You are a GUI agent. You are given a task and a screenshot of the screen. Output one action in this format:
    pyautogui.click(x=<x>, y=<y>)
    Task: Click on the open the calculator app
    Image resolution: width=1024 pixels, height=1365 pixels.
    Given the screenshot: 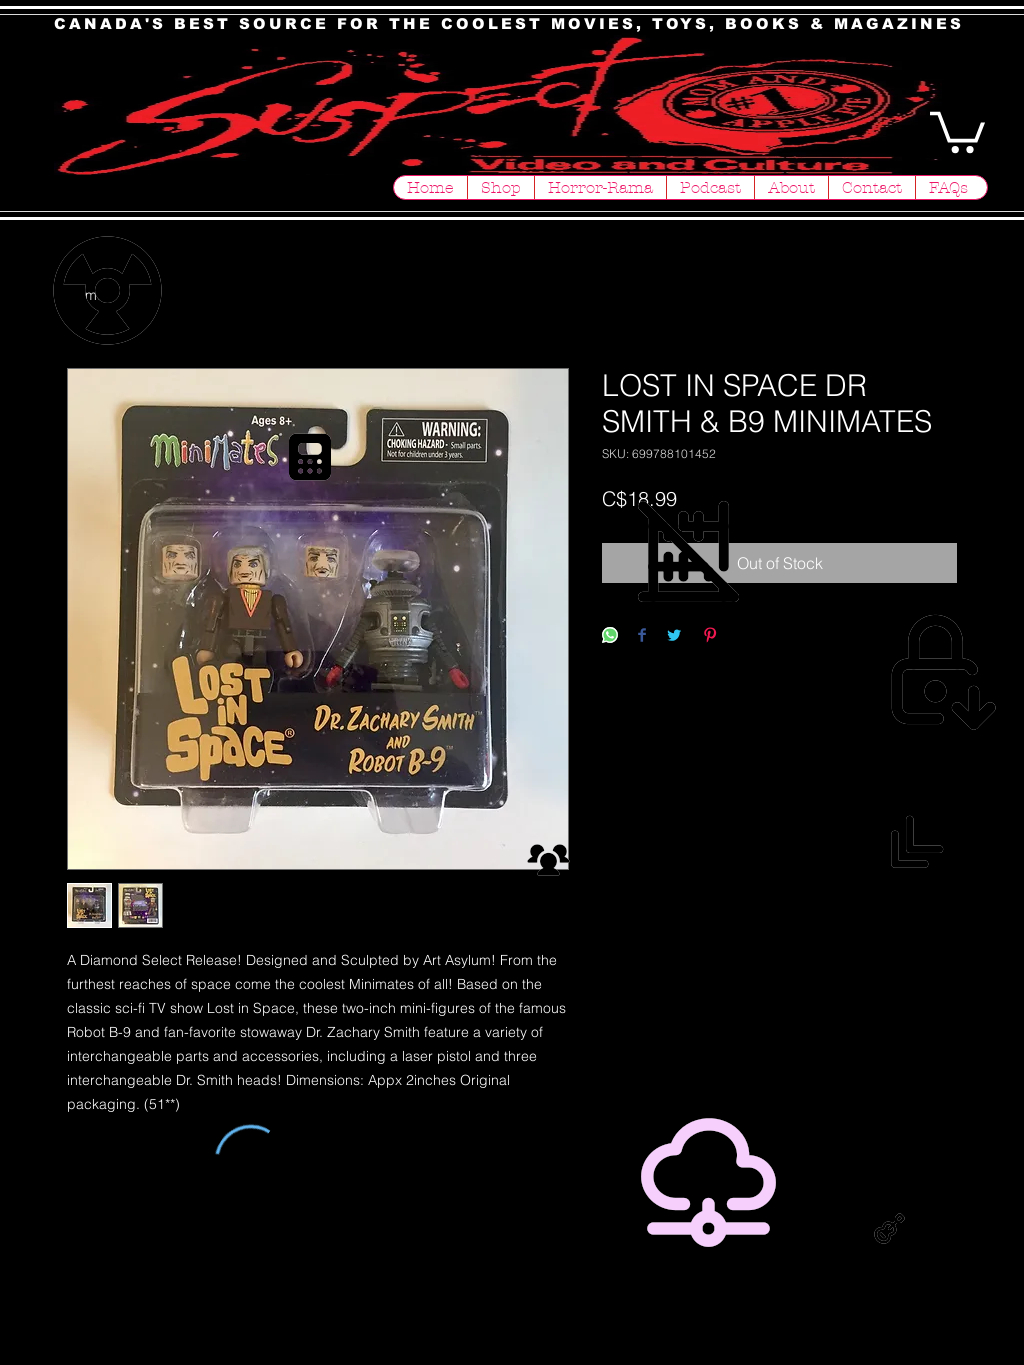 What is the action you would take?
    pyautogui.click(x=310, y=457)
    